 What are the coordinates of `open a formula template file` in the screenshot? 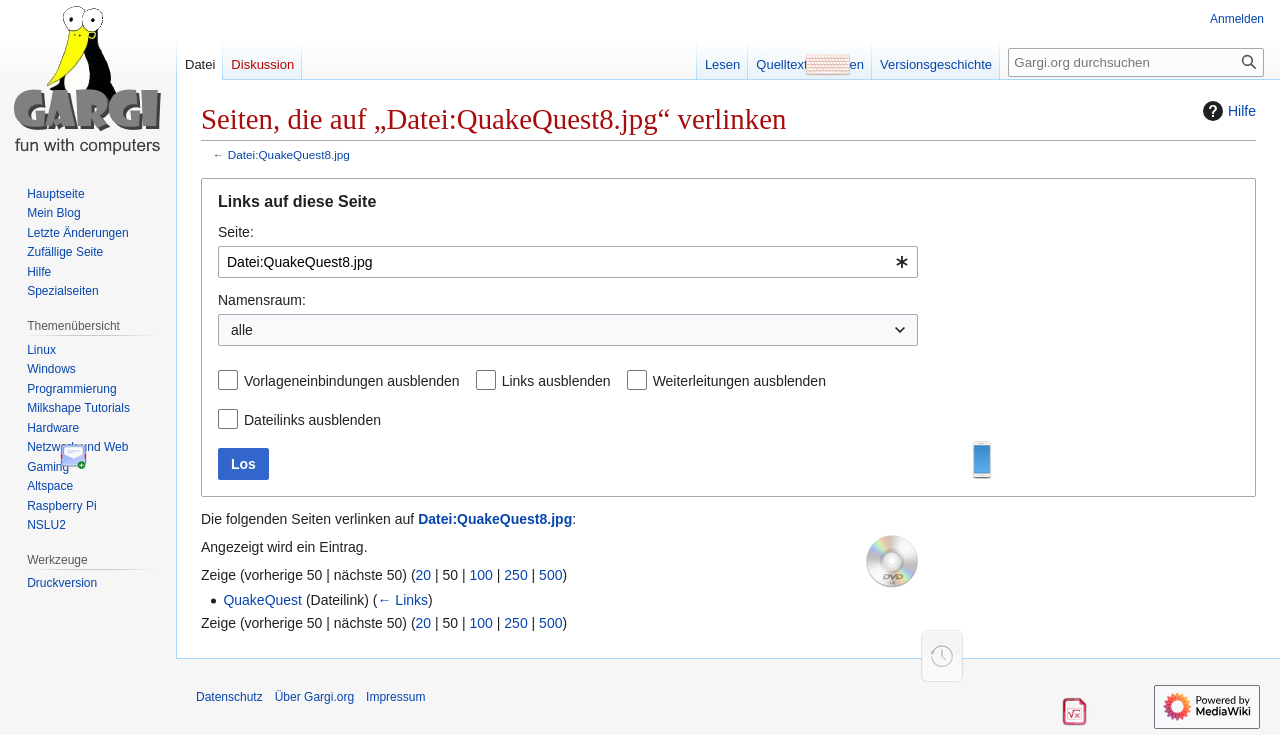 It's located at (1074, 711).